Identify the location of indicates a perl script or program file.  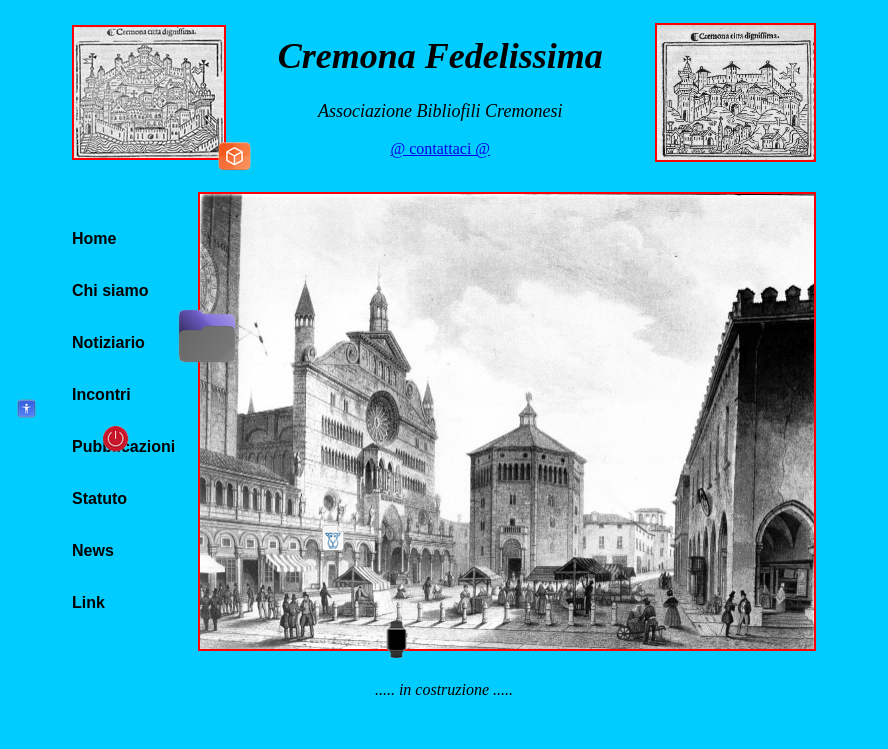
(333, 538).